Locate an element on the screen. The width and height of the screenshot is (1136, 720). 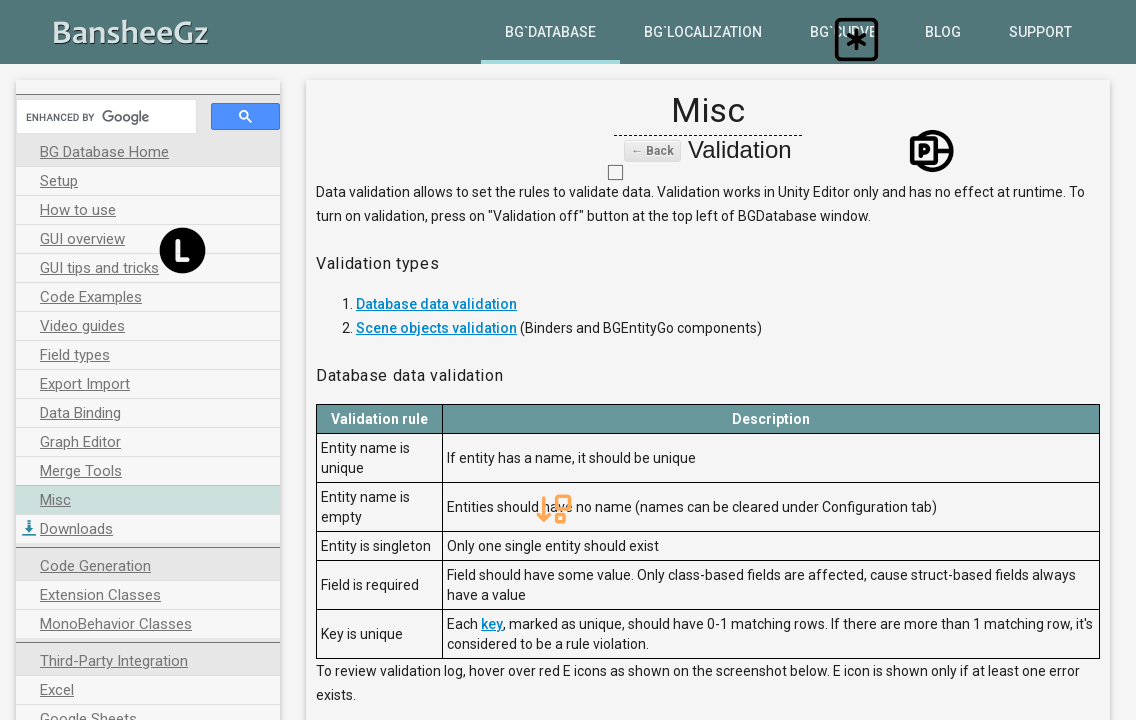
sort items from smallest to largest is located at coordinates (553, 509).